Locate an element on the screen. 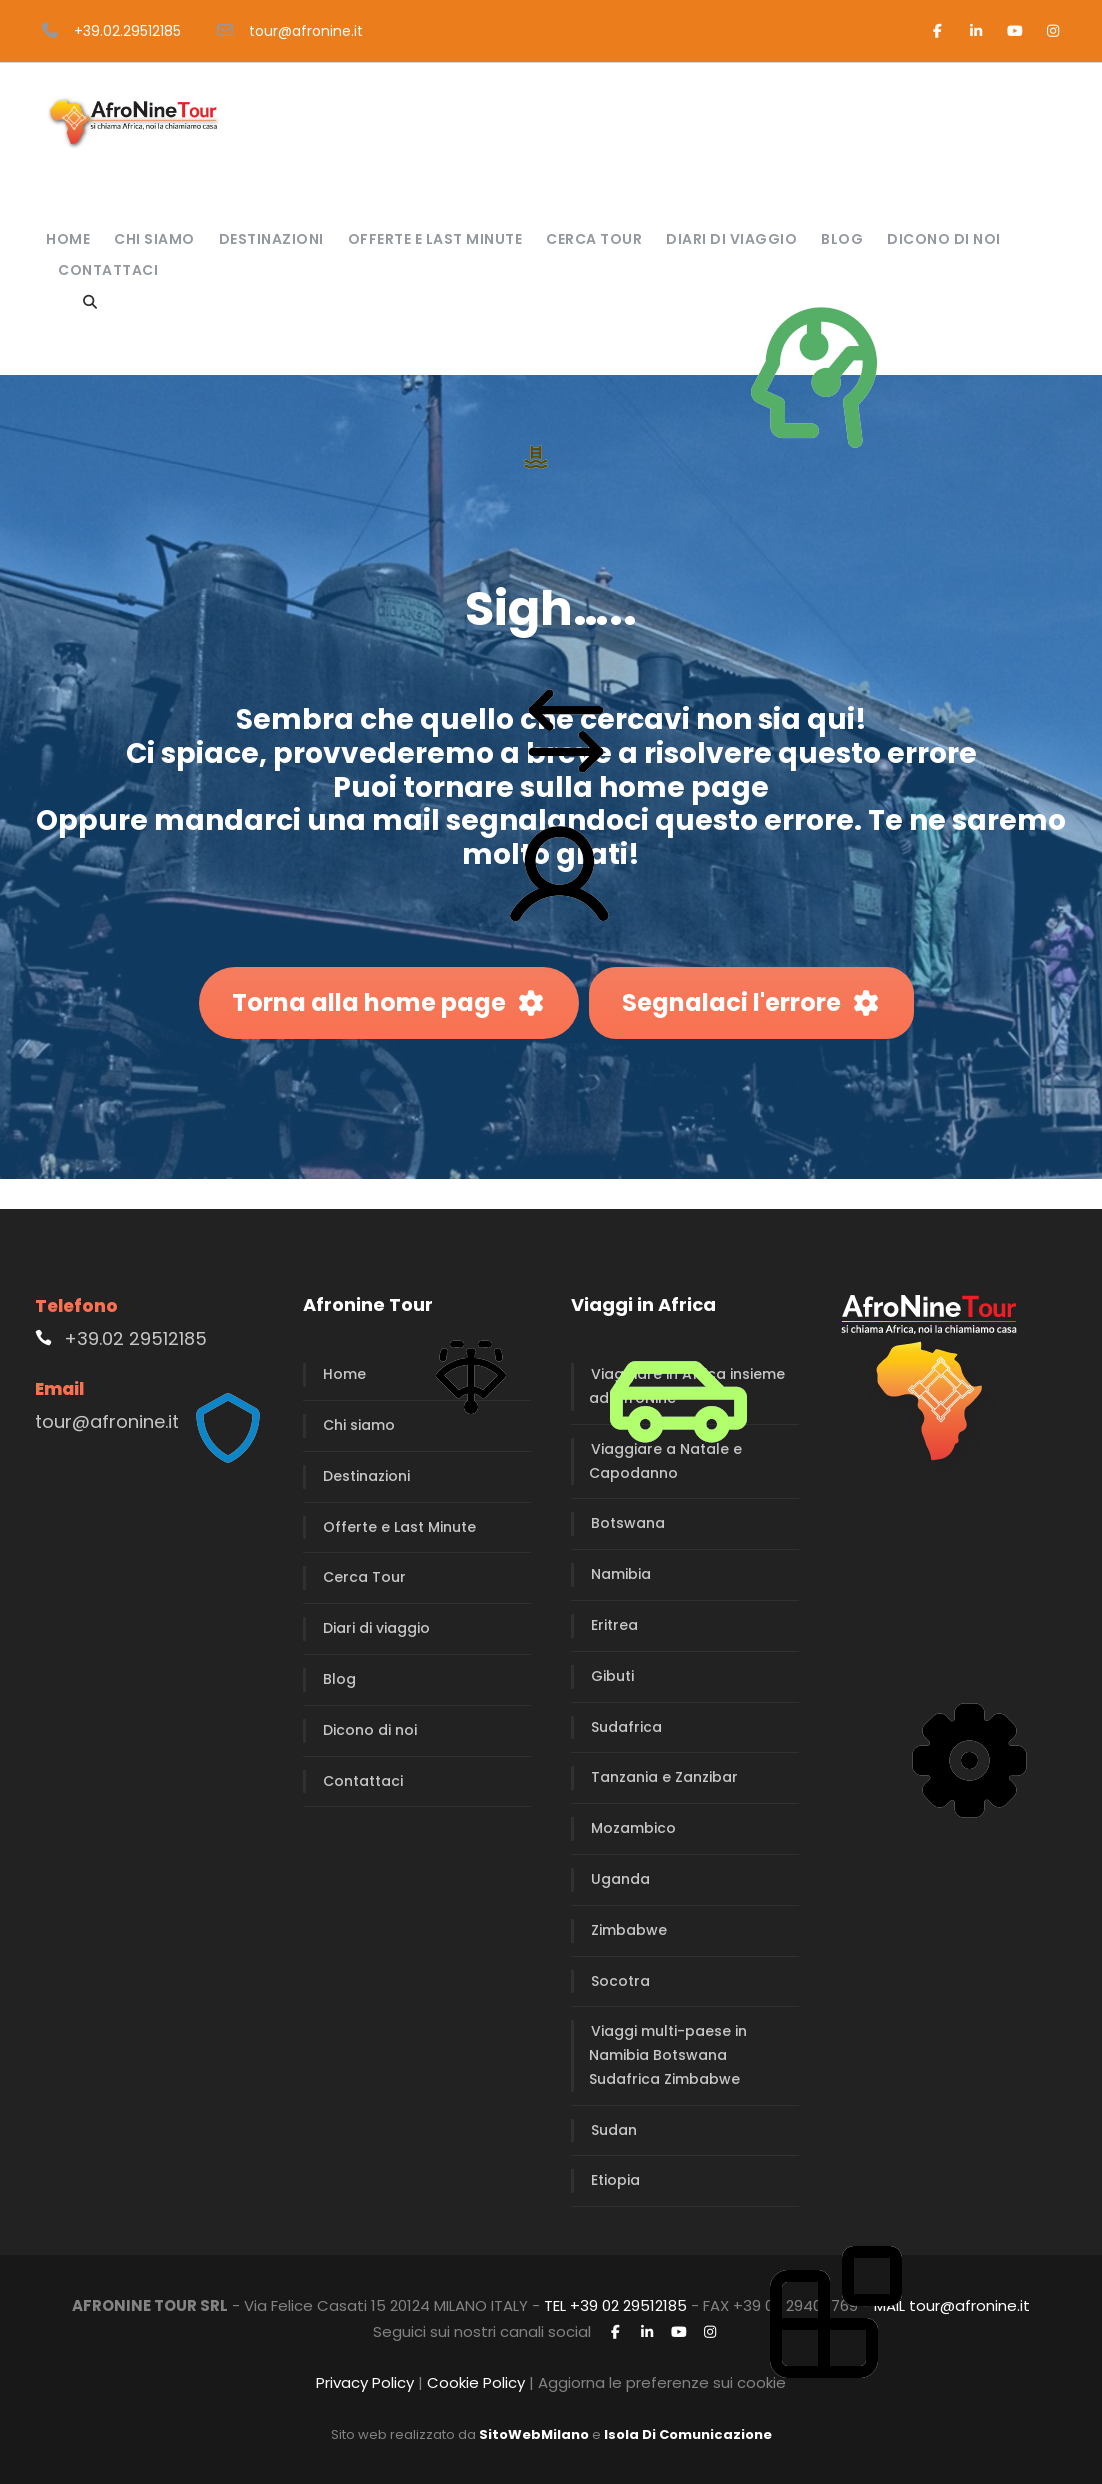  view your profile is located at coordinates (559, 875).